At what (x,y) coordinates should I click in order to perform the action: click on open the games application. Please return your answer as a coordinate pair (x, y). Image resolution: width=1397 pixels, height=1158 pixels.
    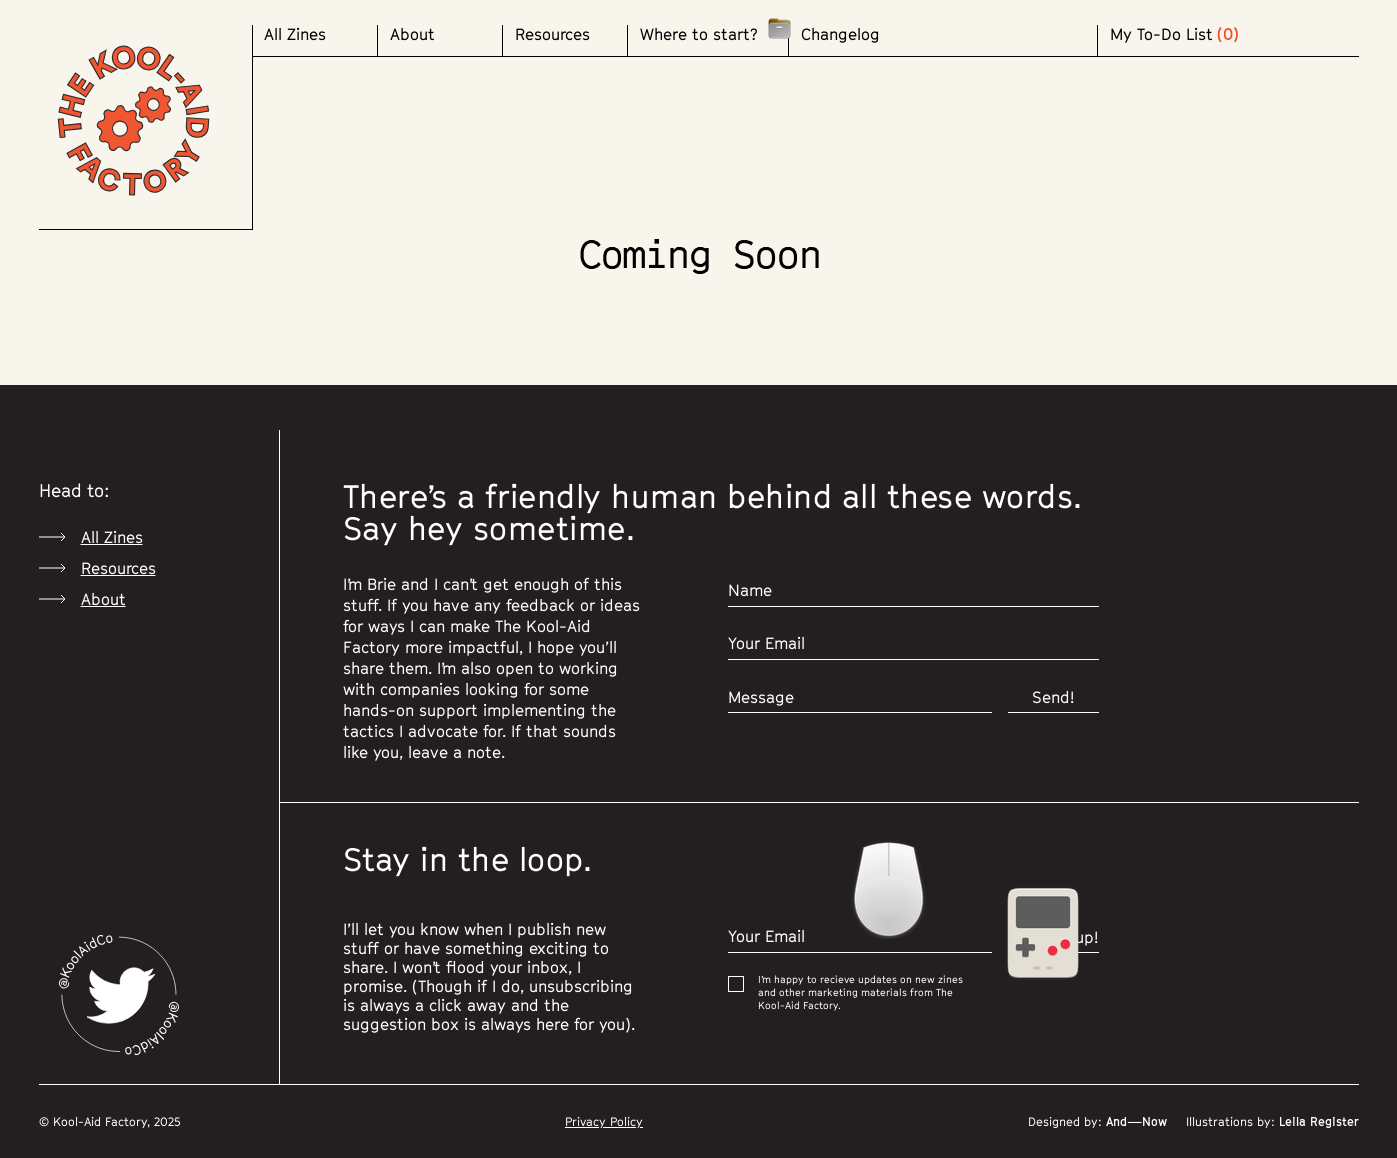
    Looking at the image, I should click on (1043, 933).